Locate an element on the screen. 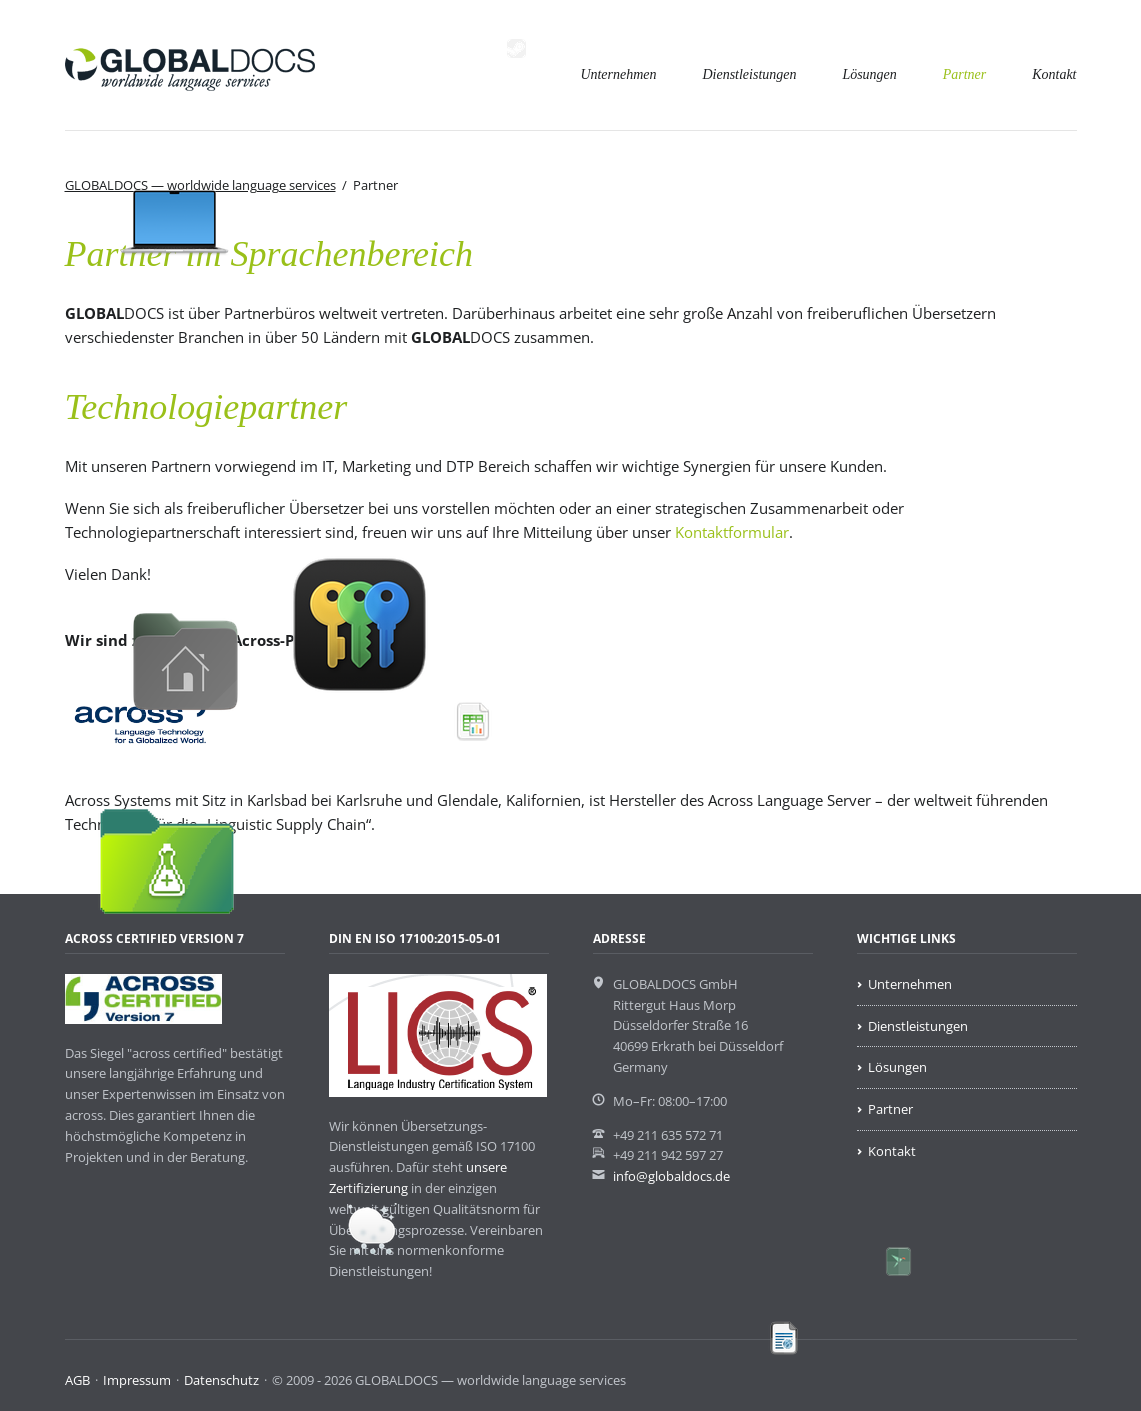  folder for science or chemistry-related files is located at coordinates (167, 865).